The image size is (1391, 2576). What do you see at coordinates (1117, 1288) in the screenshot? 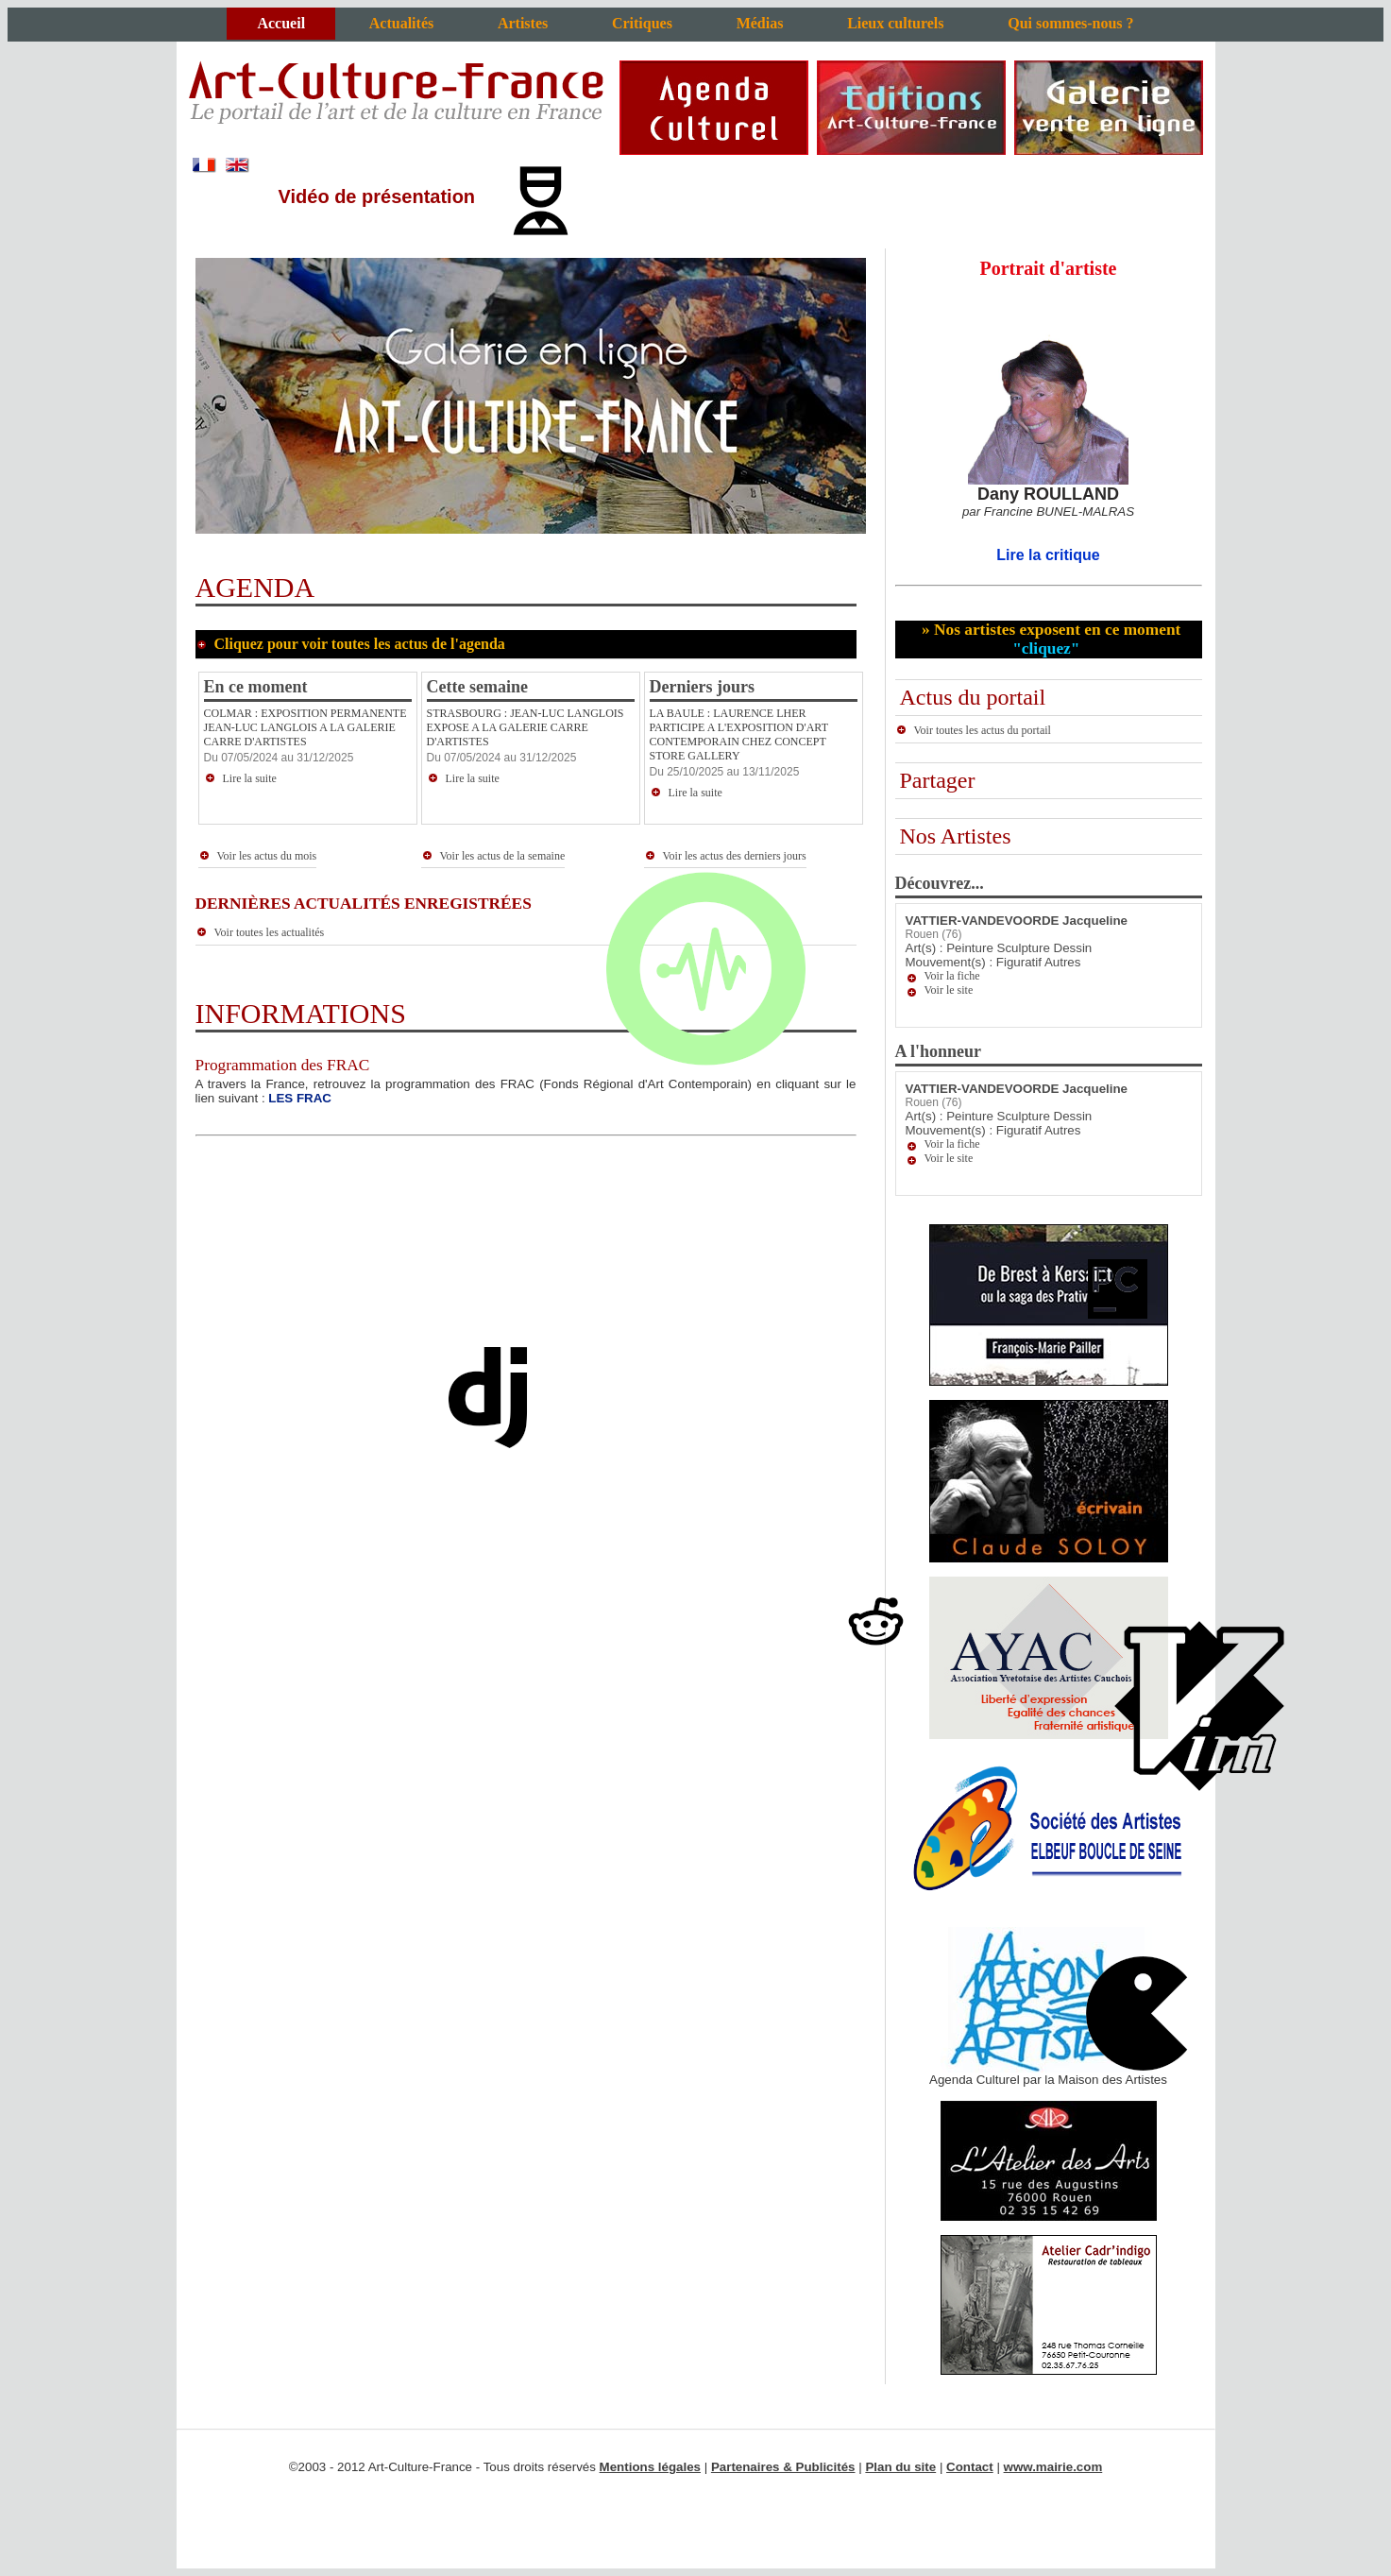
I see `open PyCharm IDE` at bounding box center [1117, 1288].